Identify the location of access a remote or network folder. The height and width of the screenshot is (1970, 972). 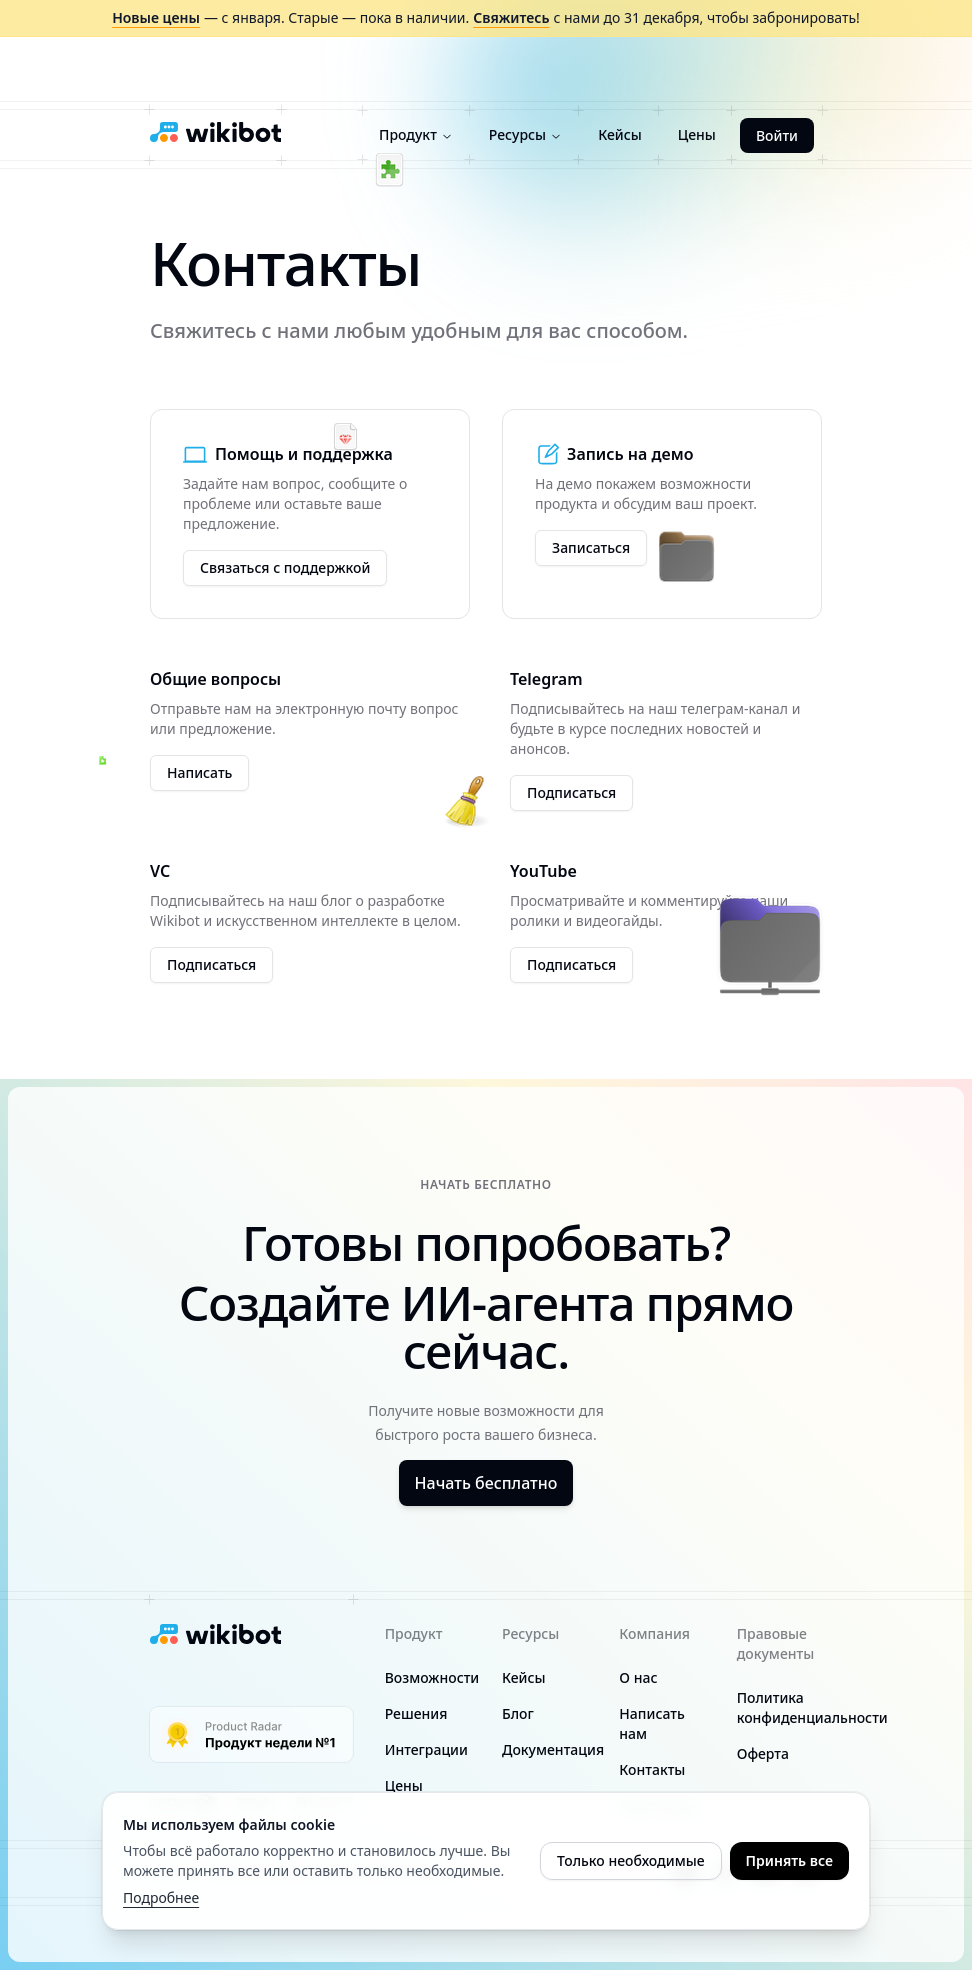
(770, 945).